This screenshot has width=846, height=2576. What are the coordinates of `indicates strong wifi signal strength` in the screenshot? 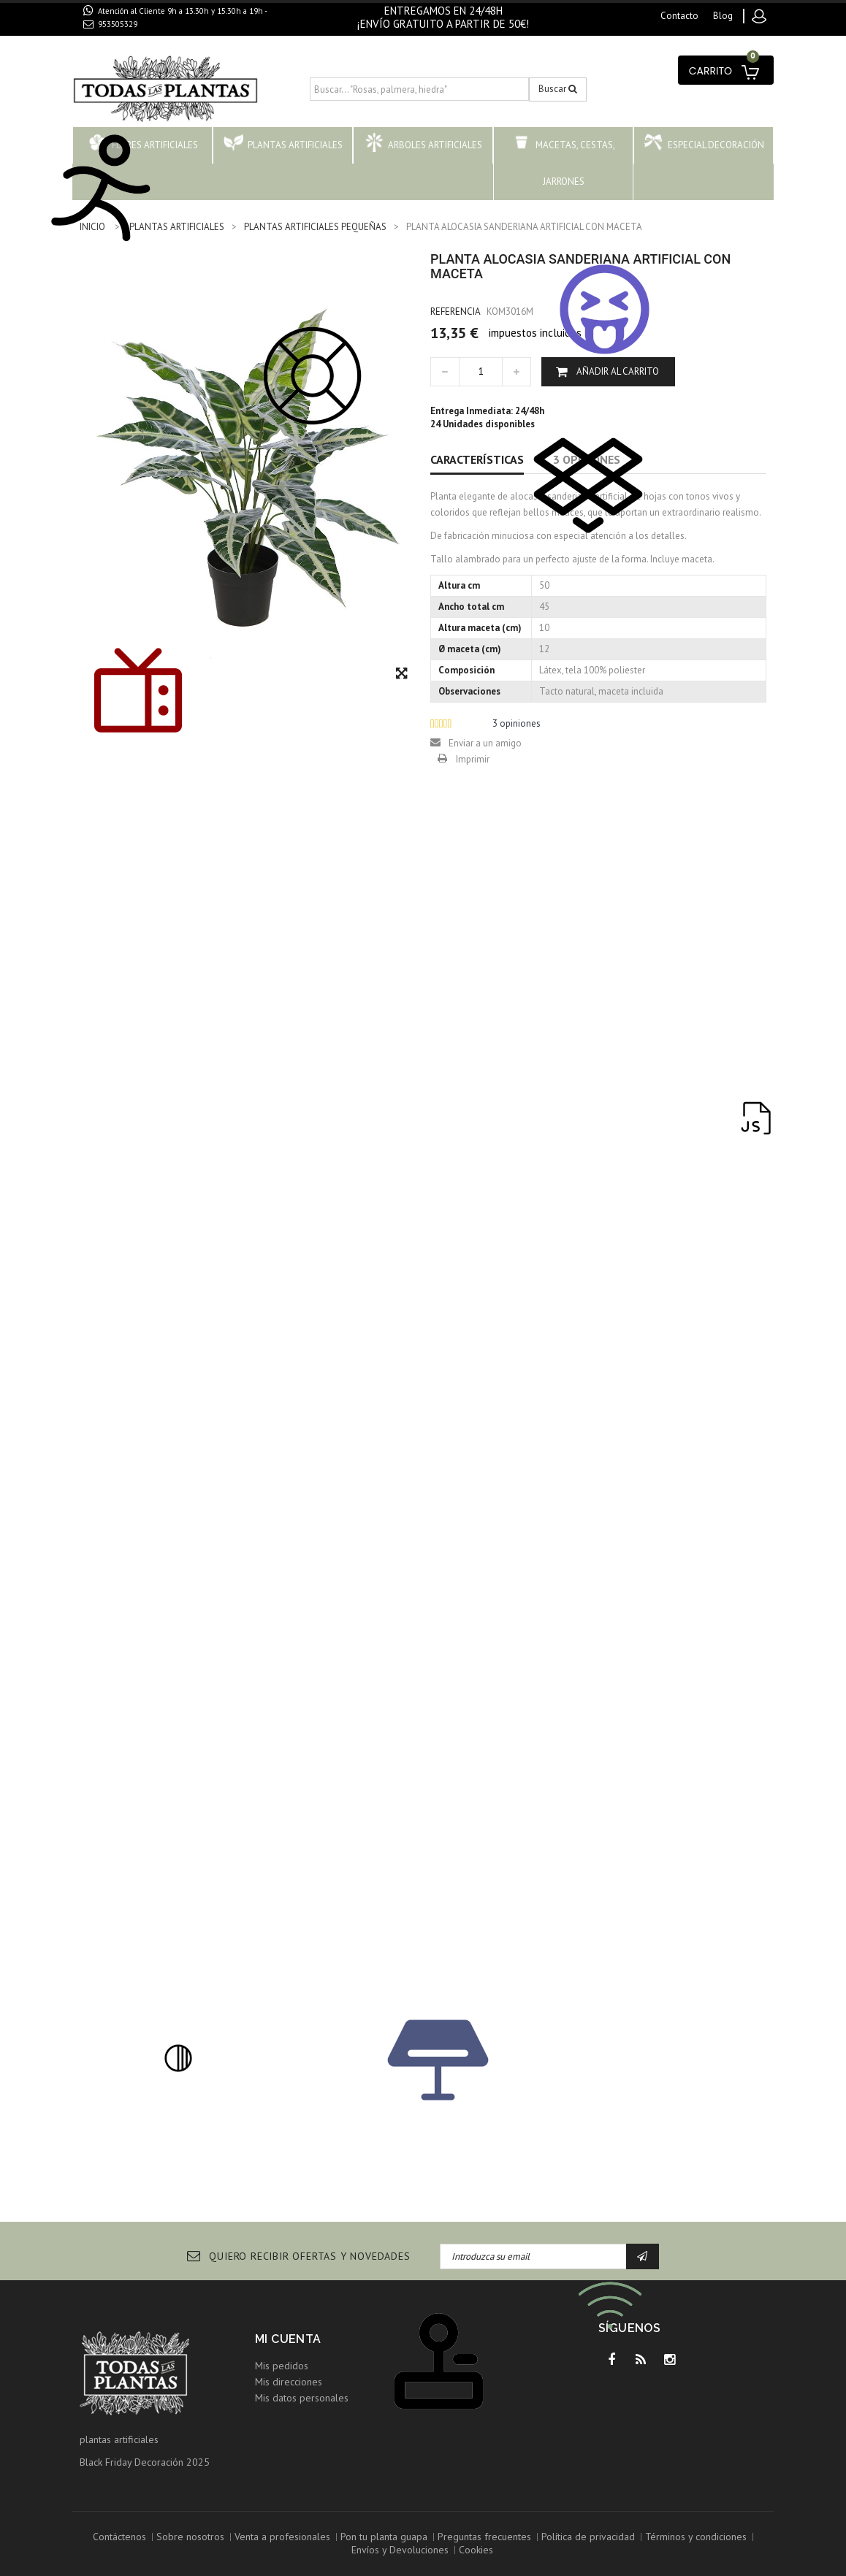 It's located at (610, 2304).